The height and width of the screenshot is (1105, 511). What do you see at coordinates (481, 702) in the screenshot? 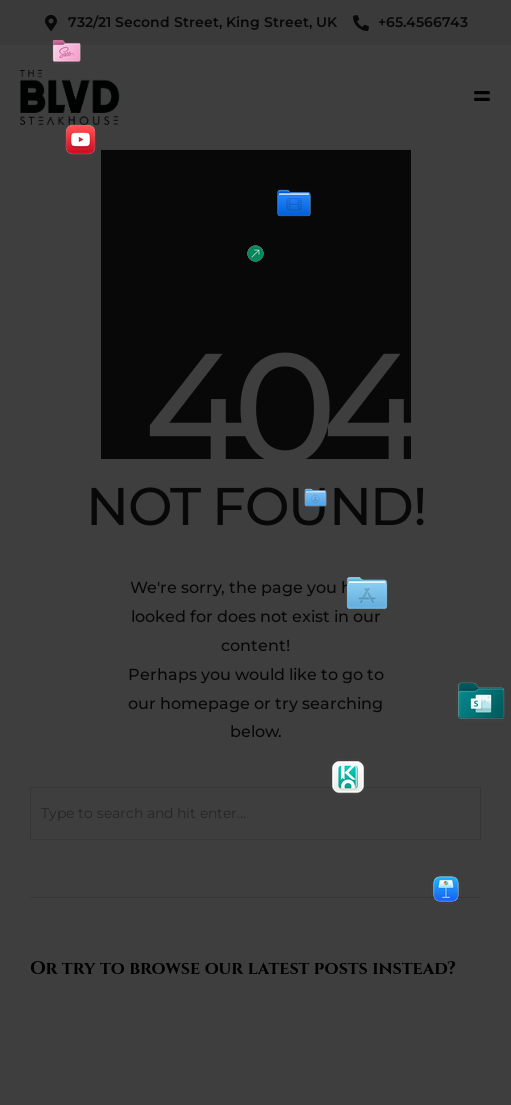
I see `open folder containing microsoft sway files` at bounding box center [481, 702].